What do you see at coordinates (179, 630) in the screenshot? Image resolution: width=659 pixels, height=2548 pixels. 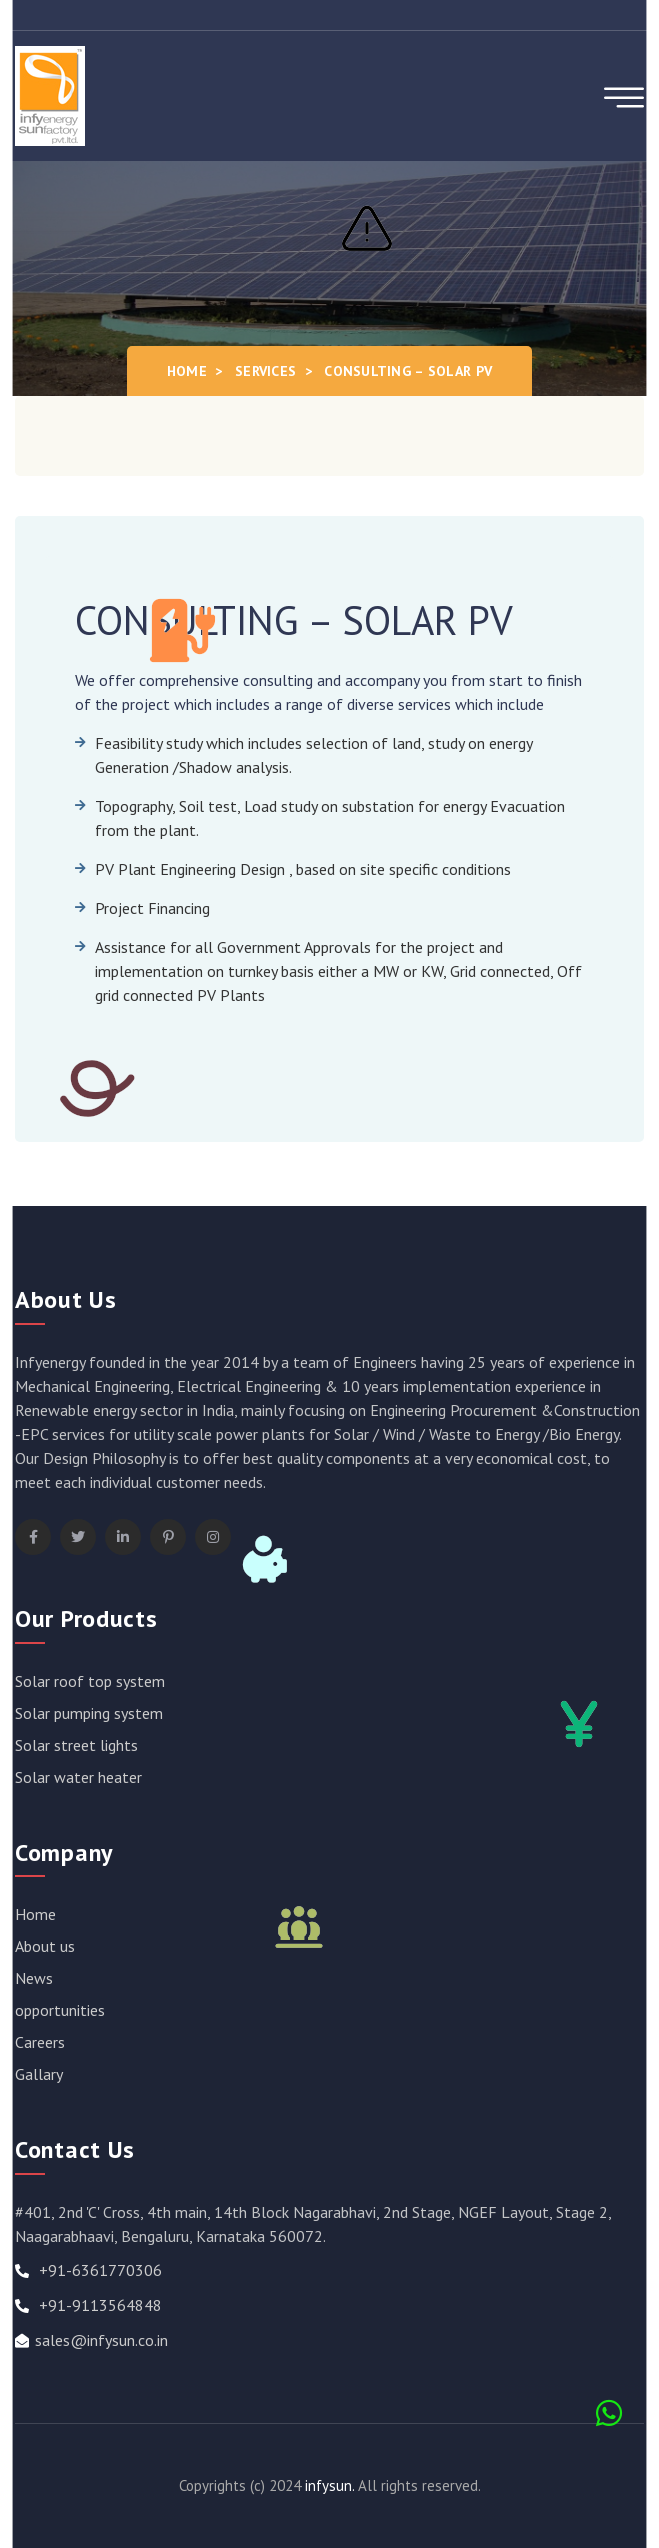 I see `find nearby electric vehicle charging stations` at bounding box center [179, 630].